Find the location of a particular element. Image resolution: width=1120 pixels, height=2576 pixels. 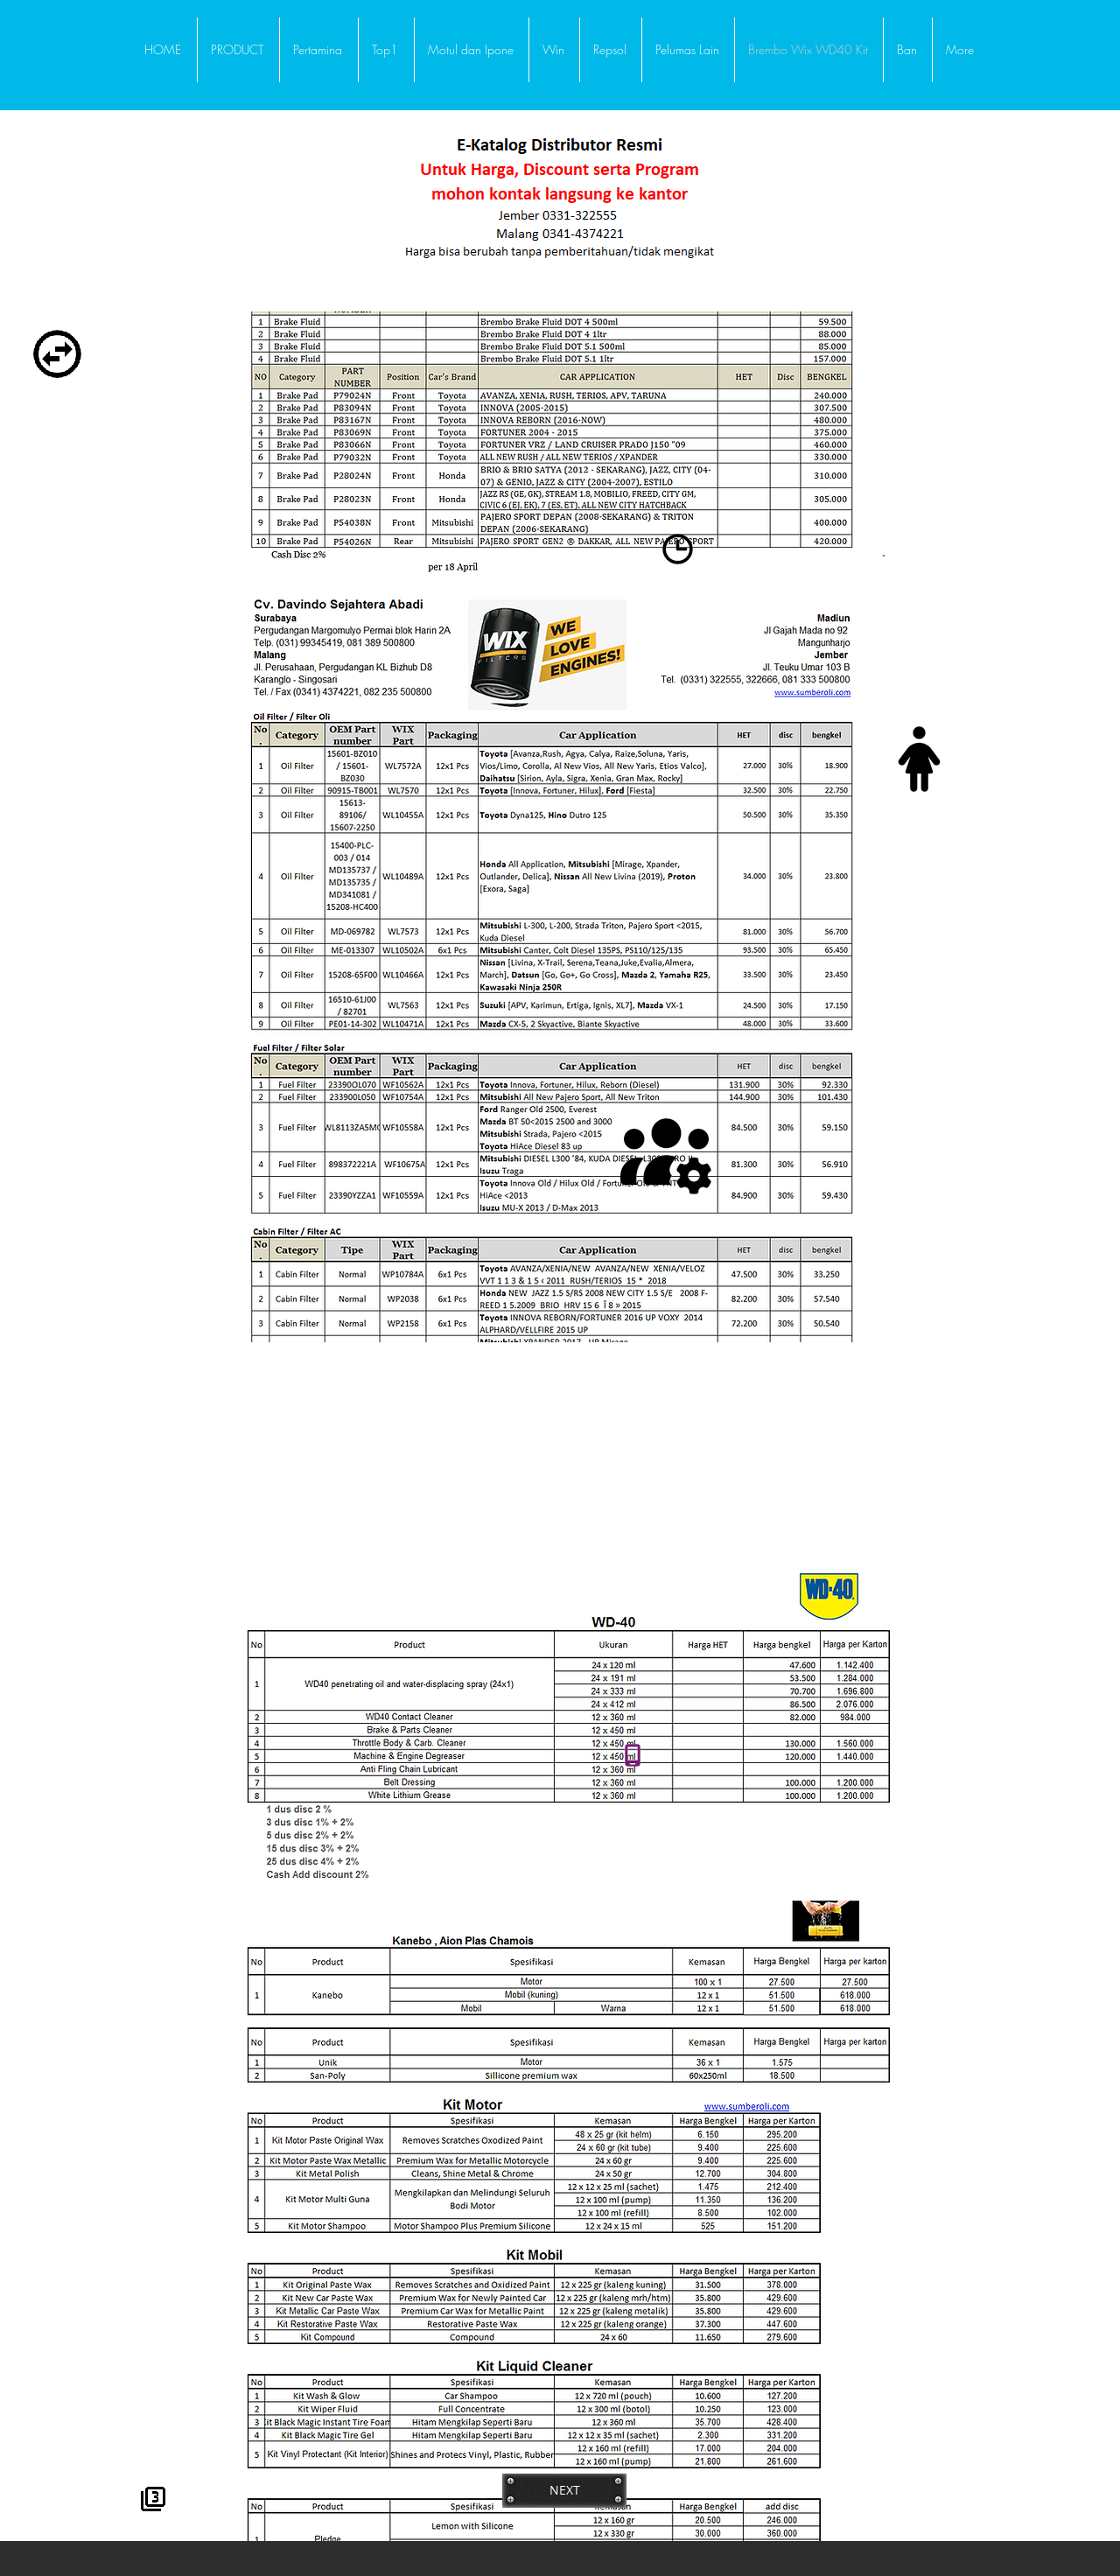

switch to mobile view is located at coordinates (633, 1755).